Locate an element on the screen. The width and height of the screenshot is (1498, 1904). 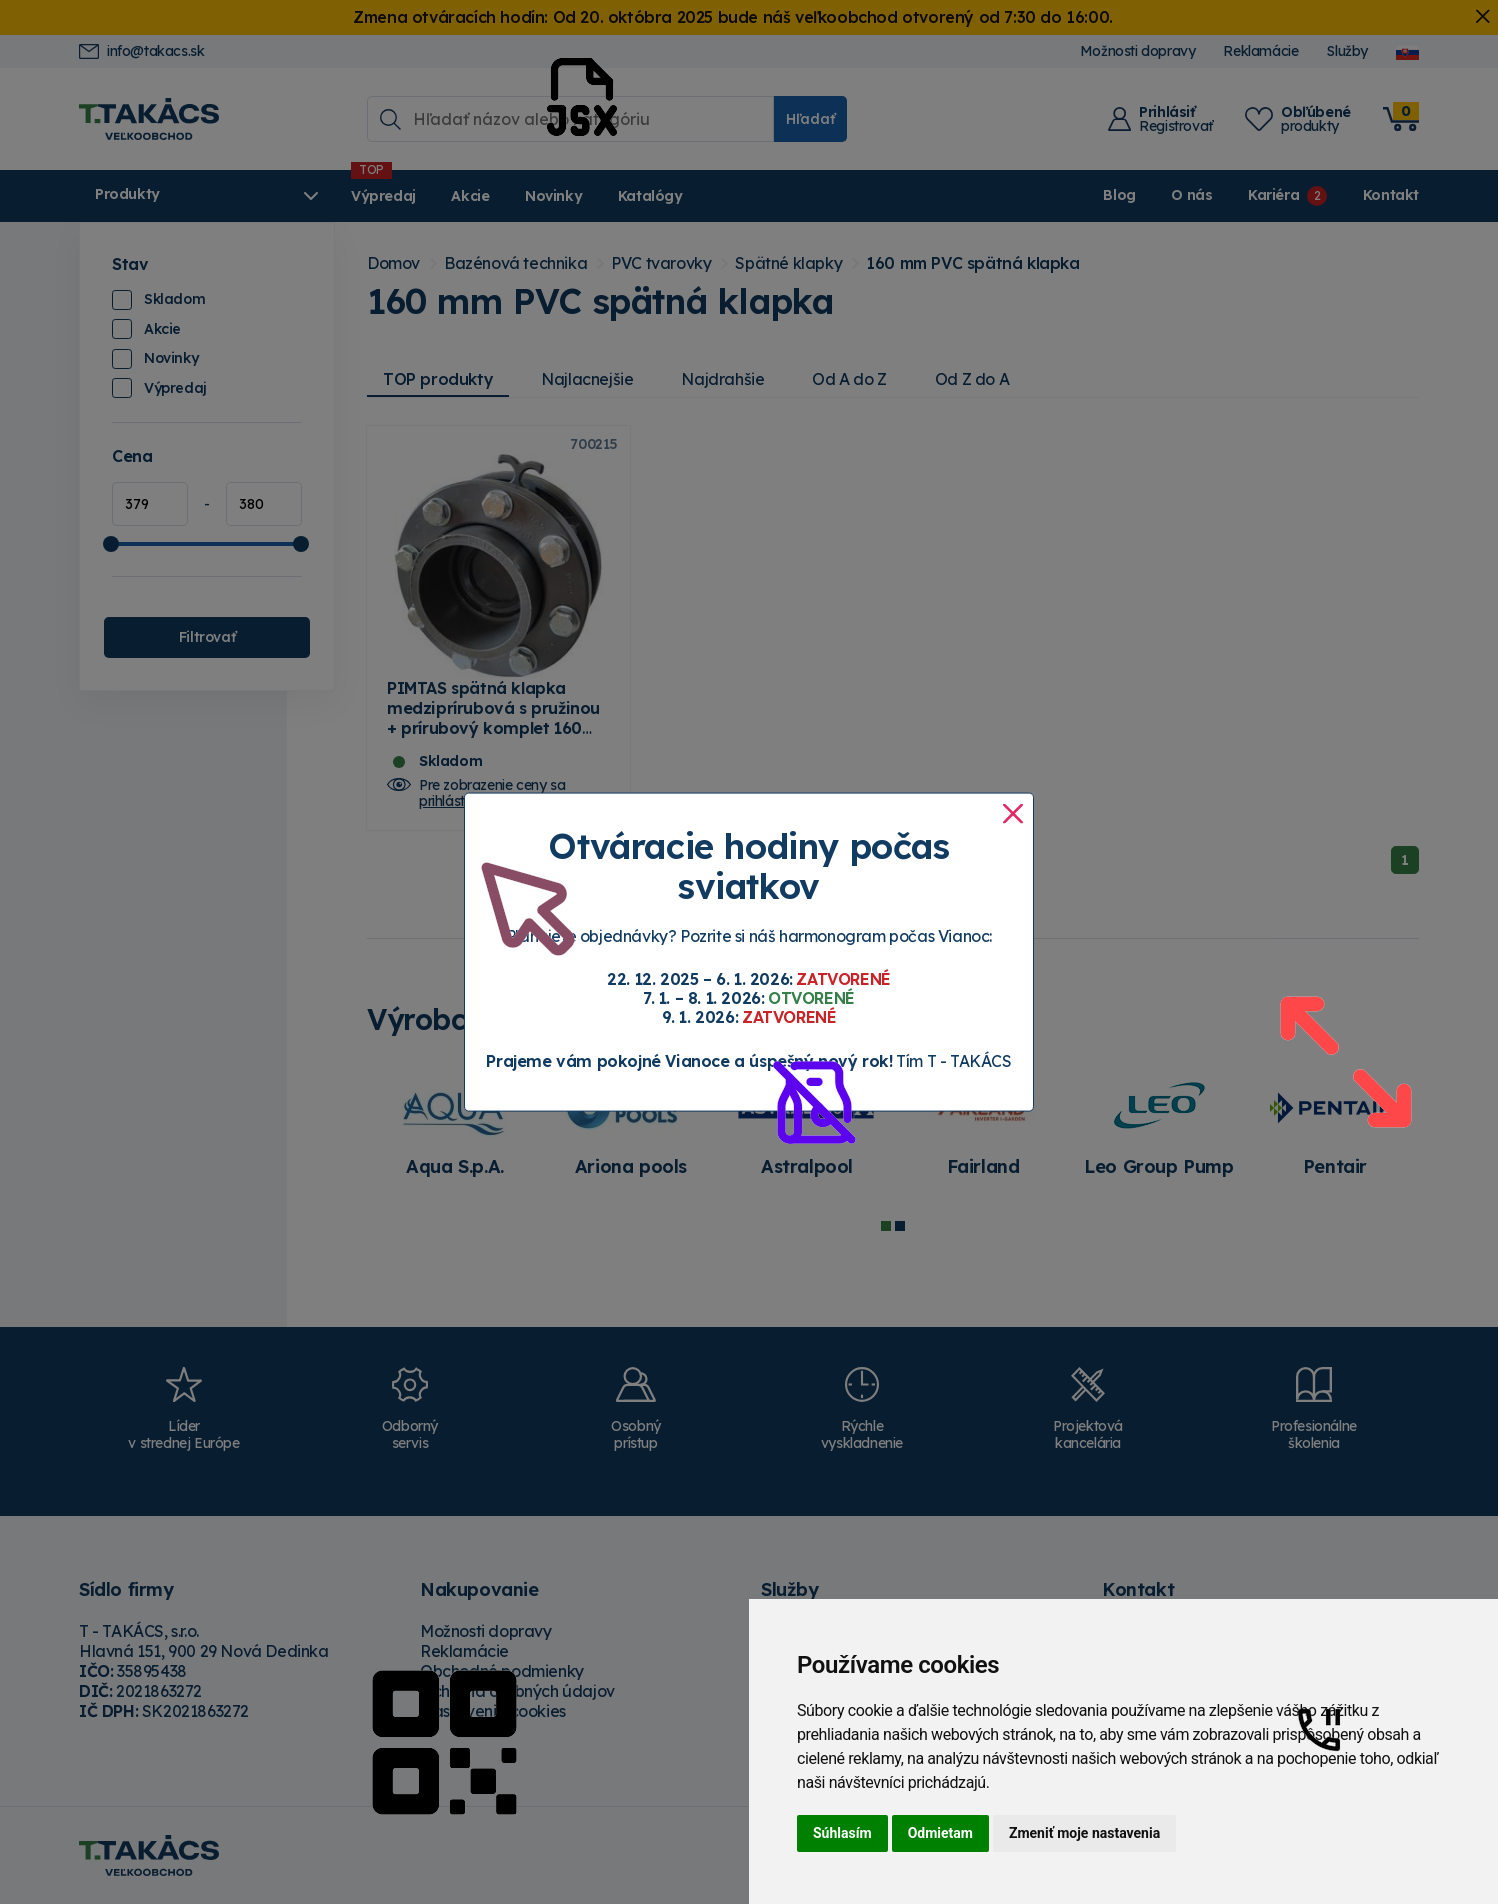
item unavailable for takeout or delivery is located at coordinates (814, 1102).